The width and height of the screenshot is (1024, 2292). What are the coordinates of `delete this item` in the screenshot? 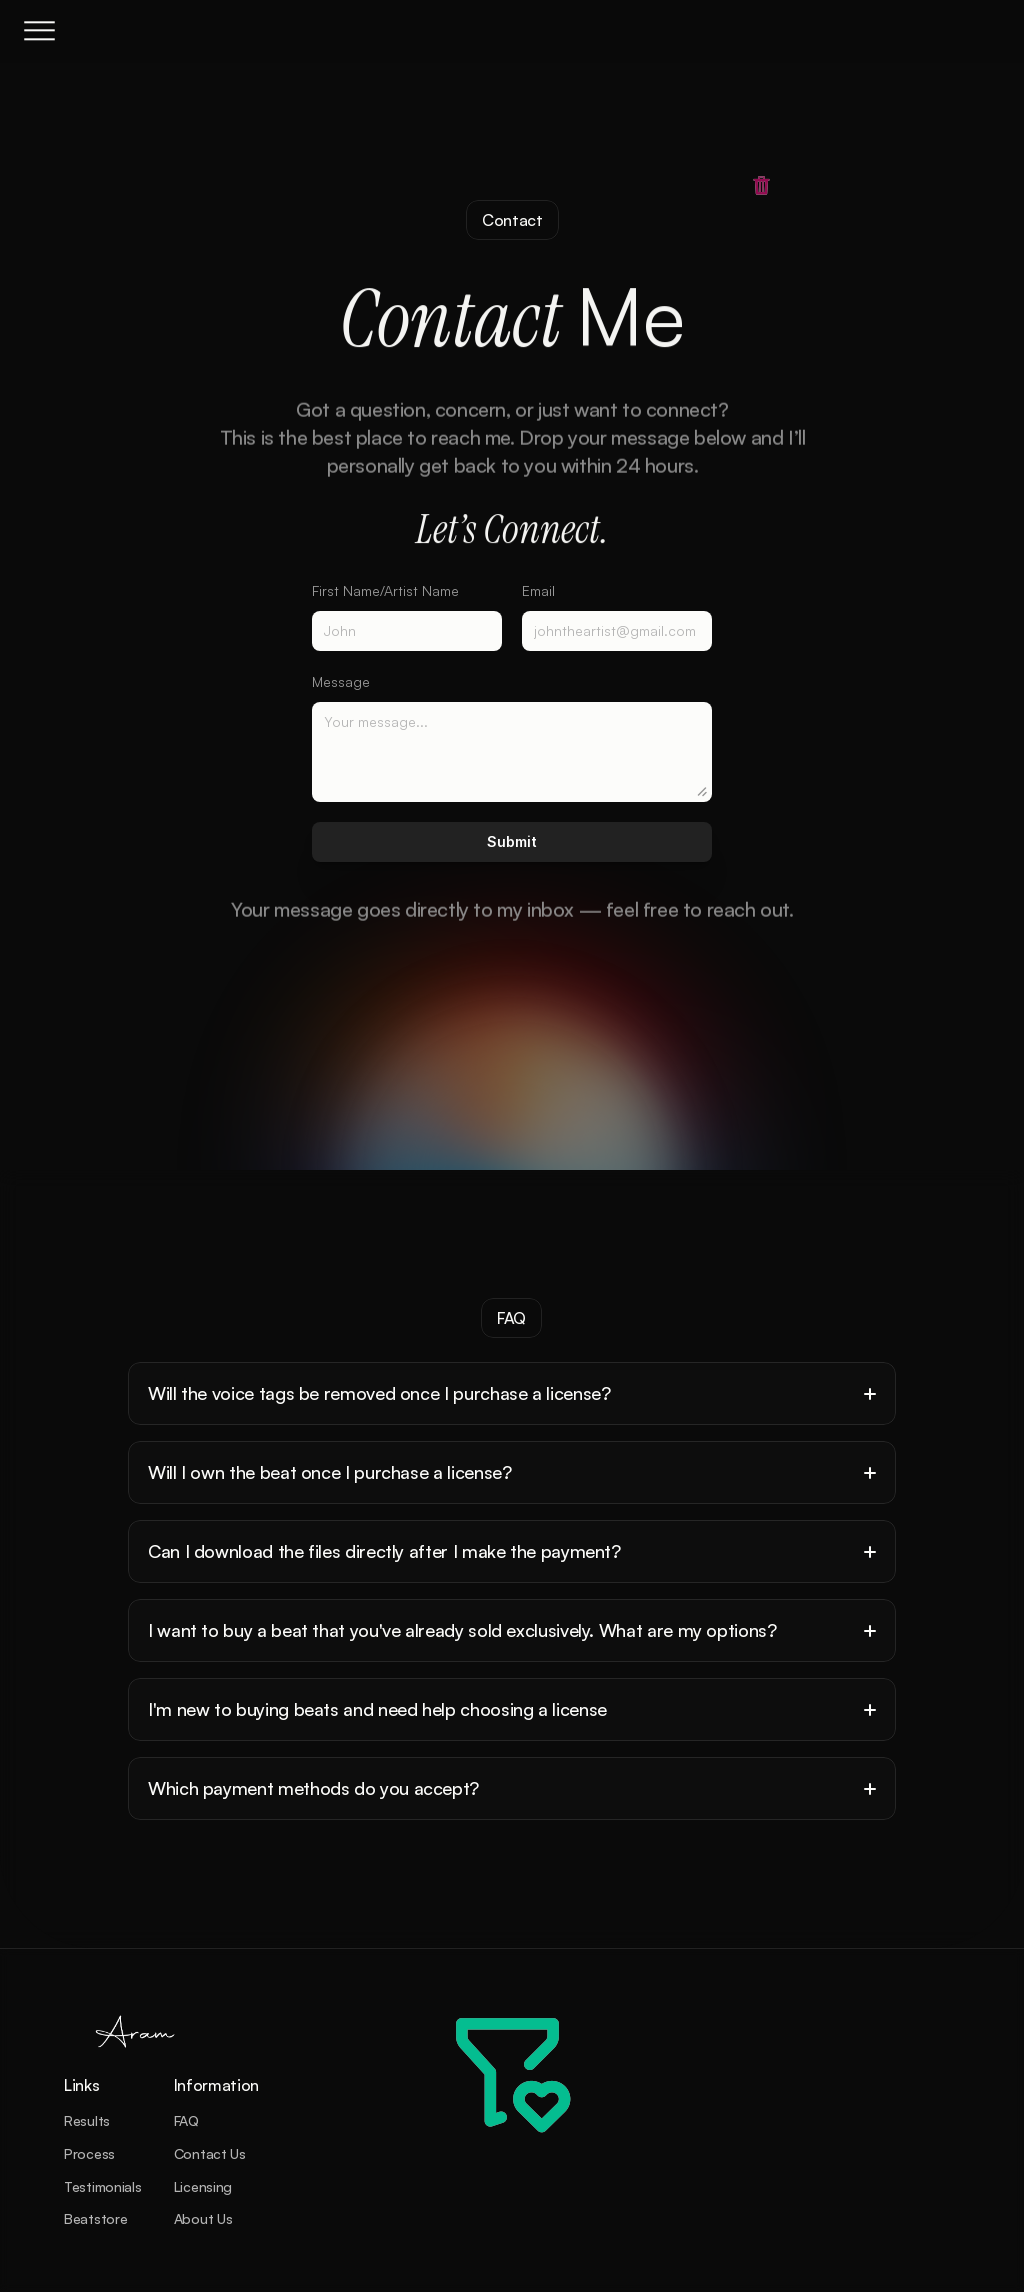 It's located at (761, 185).